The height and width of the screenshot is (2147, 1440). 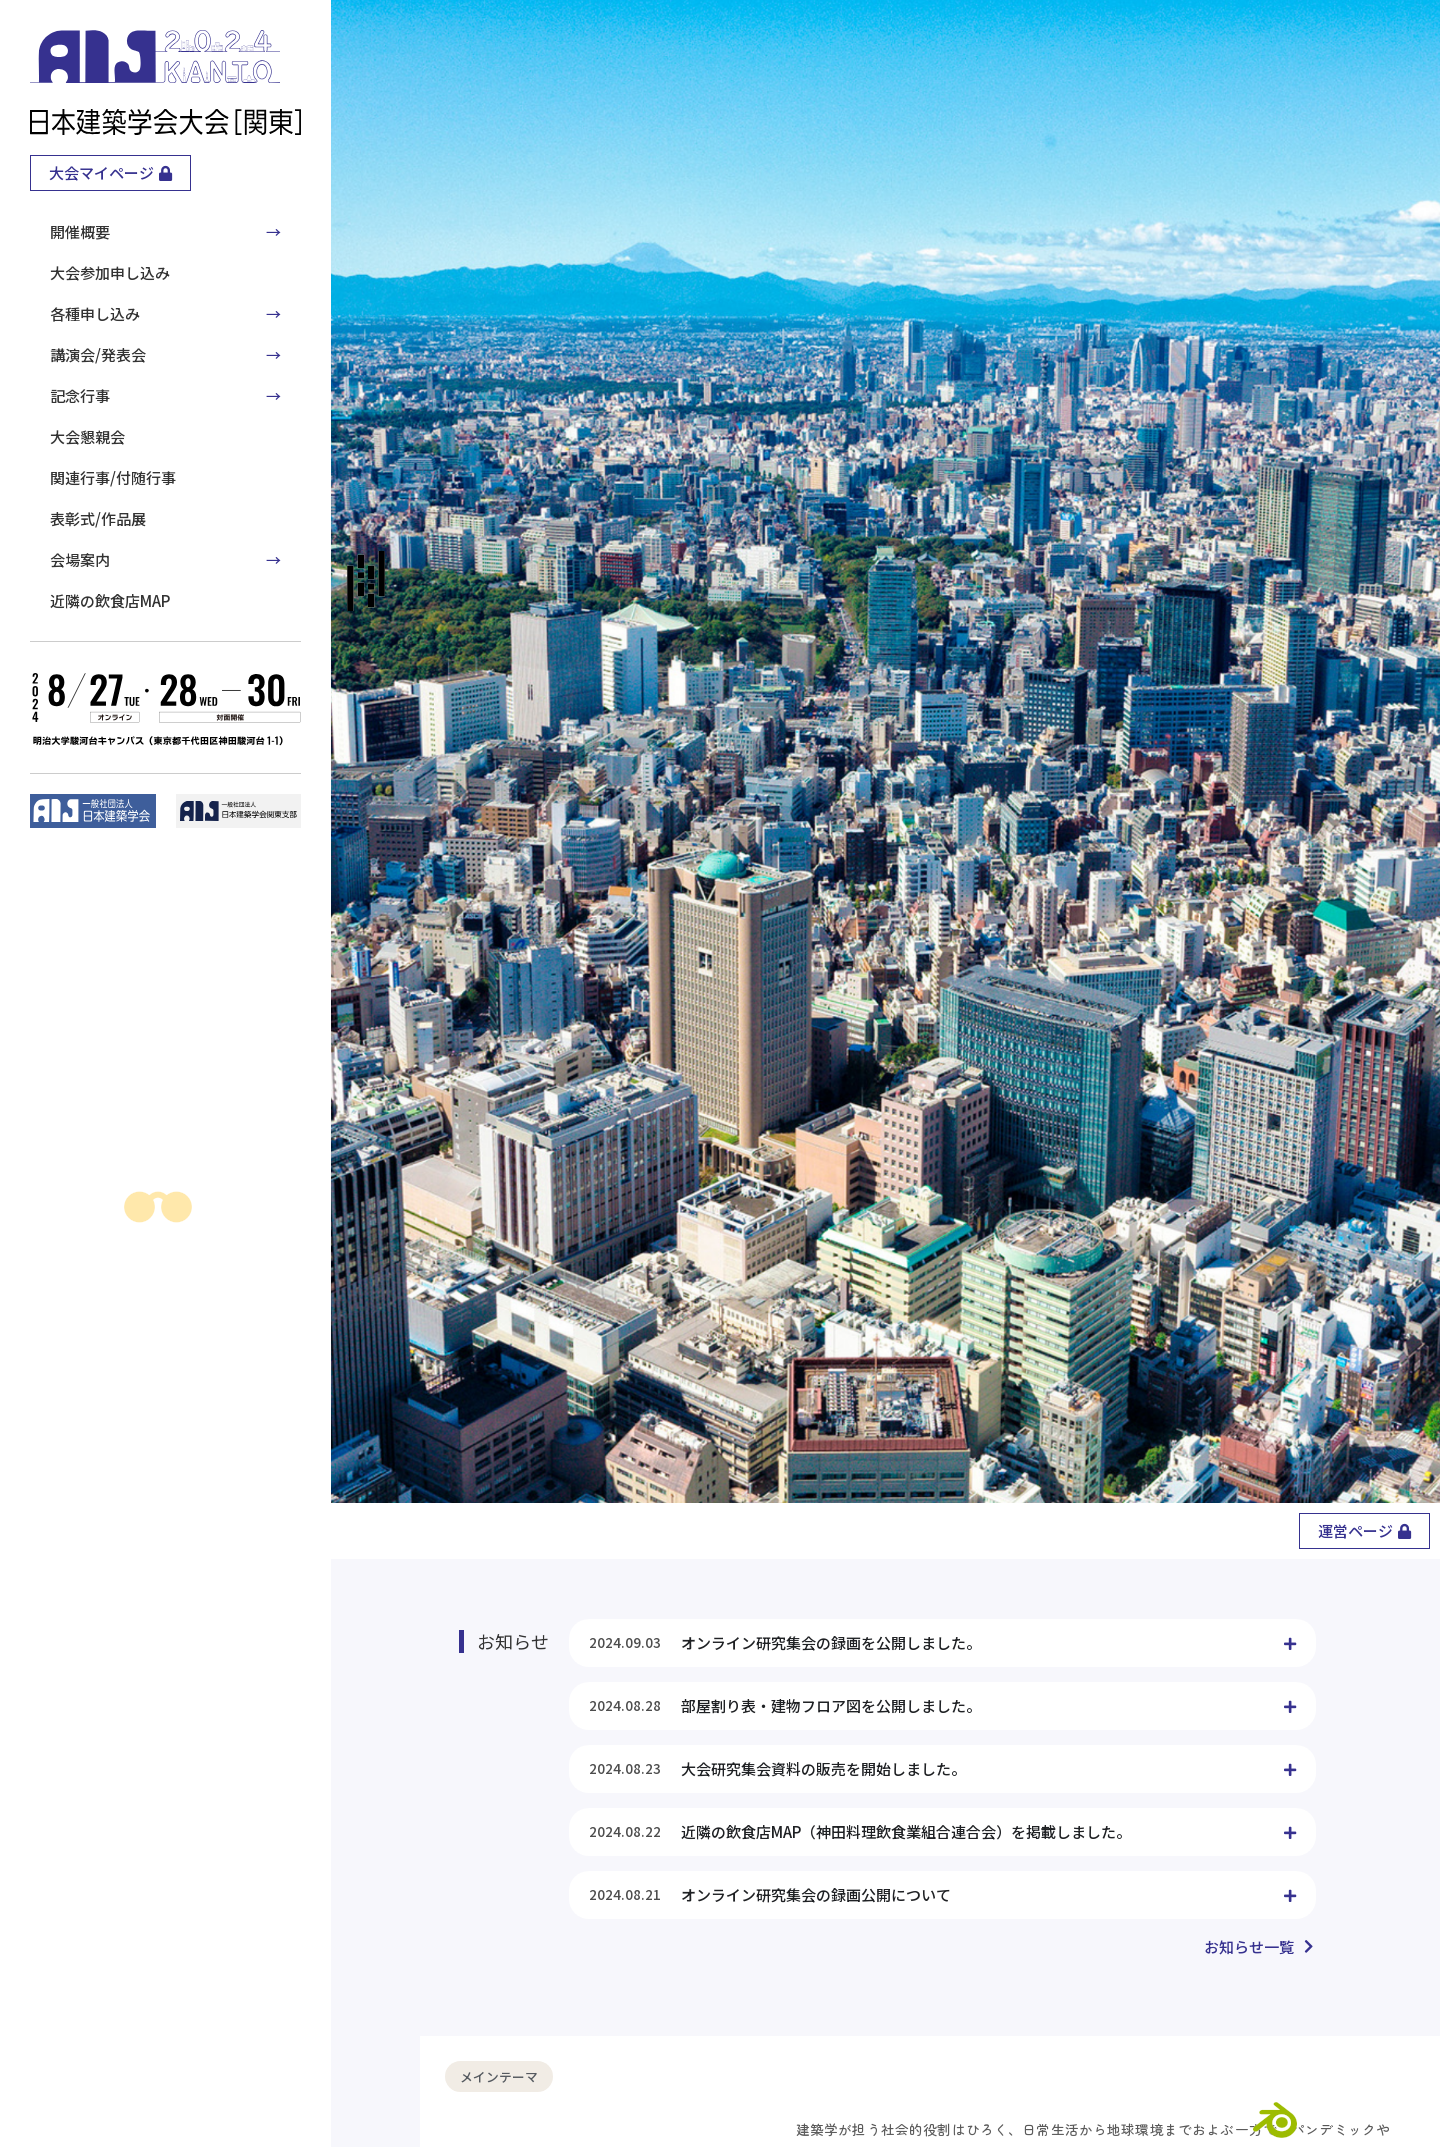 I want to click on pandas Python data analysis library logo, so click(x=366, y=581).